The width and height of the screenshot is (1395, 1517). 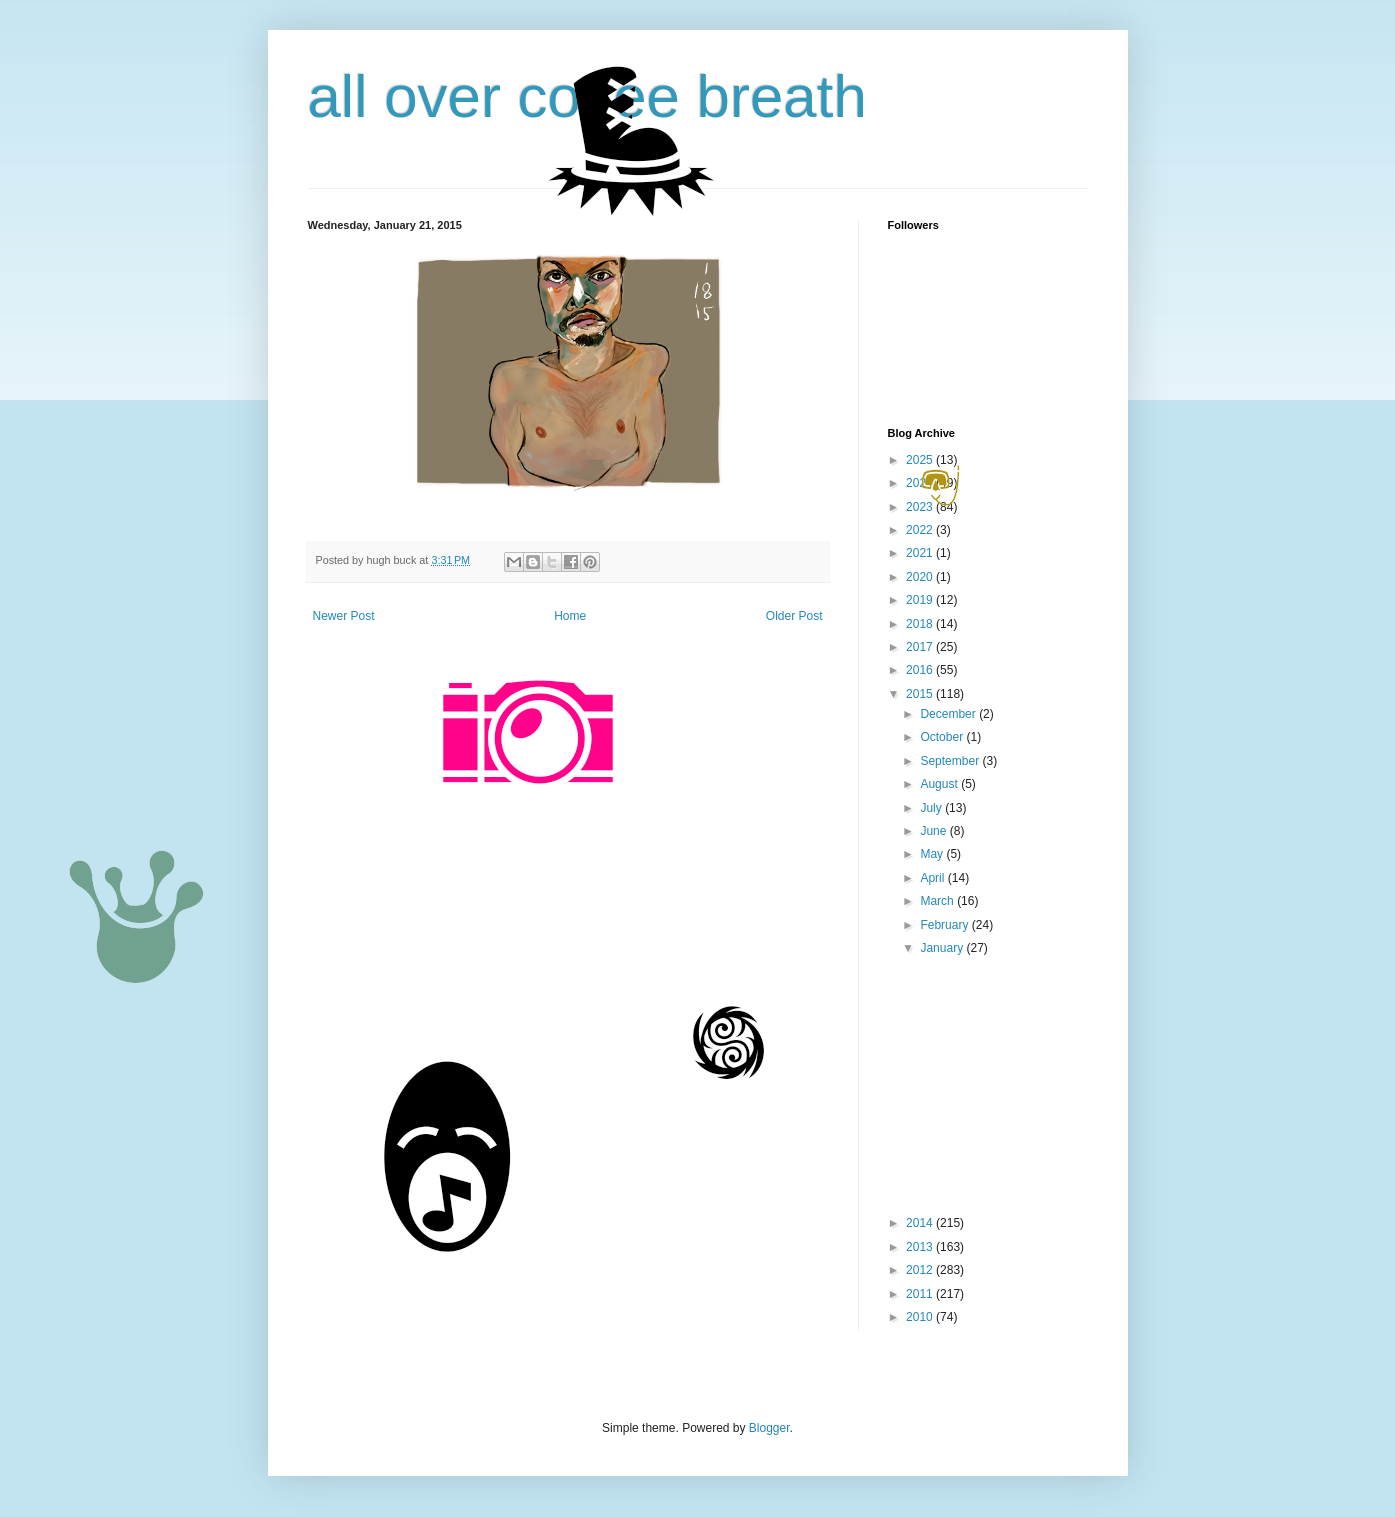 What do you see at coordinates (449, 1157) in the screenshot?
I see `access karaoke or singing features` at bounding box center [449, 1157].